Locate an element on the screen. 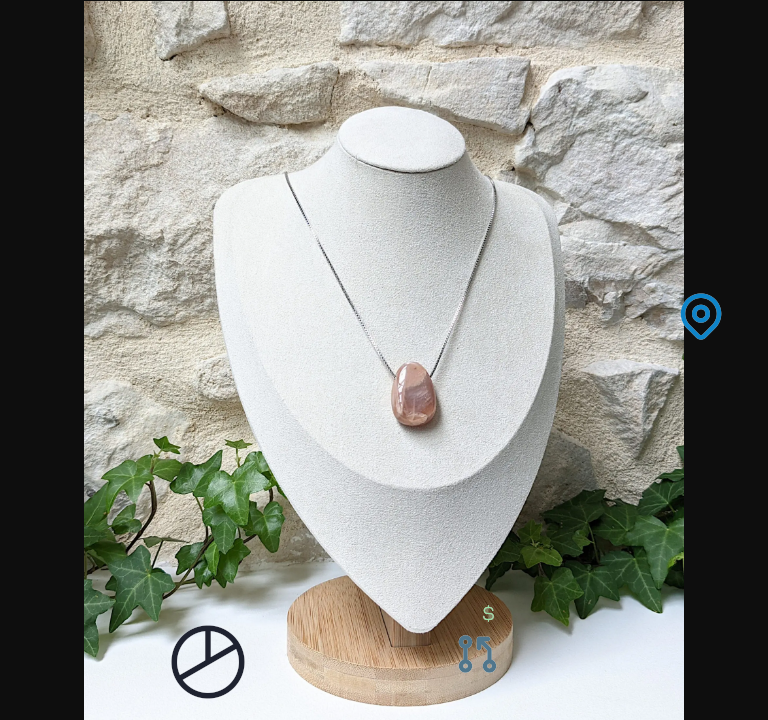  view or set a location on the map is located at coordinates (701, 316).